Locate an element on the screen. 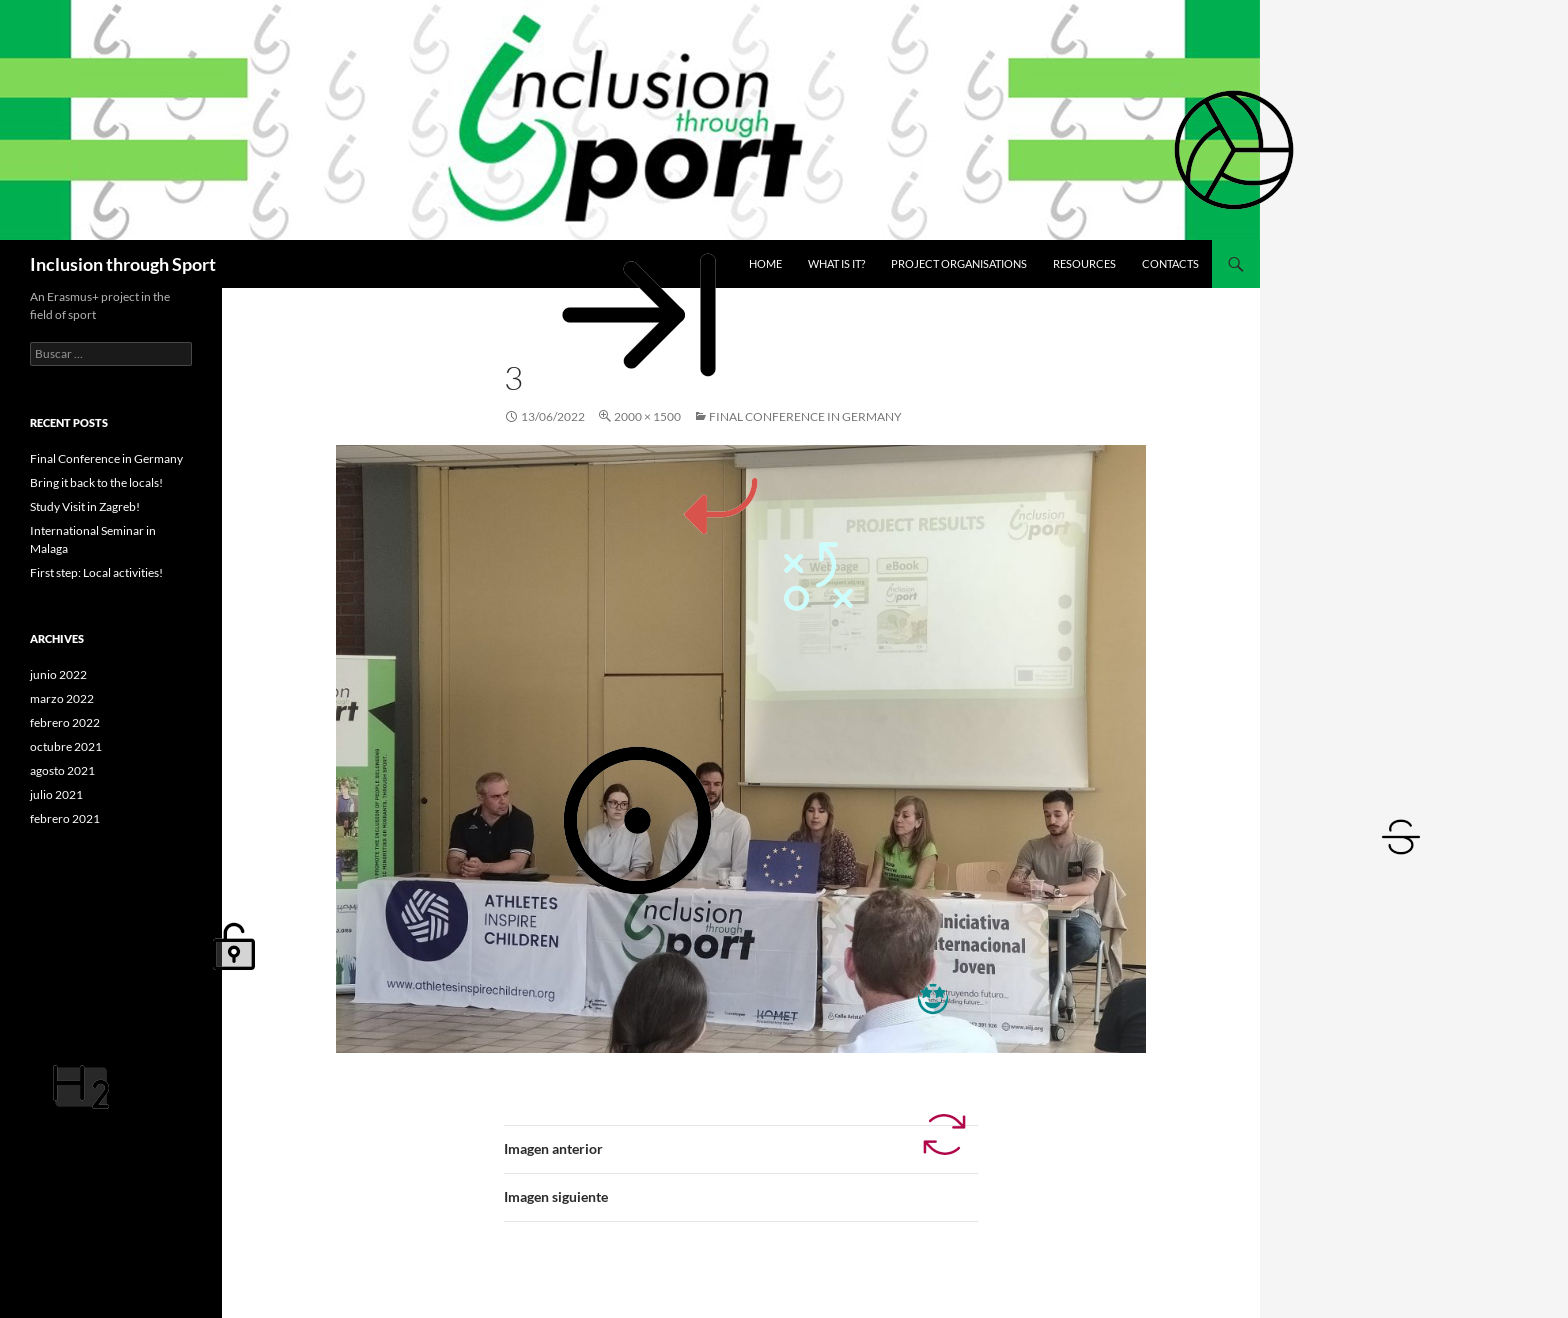 The height and width of the screenshot is (1318, 1568). select this option from a list is located at coordinates (637, 820).